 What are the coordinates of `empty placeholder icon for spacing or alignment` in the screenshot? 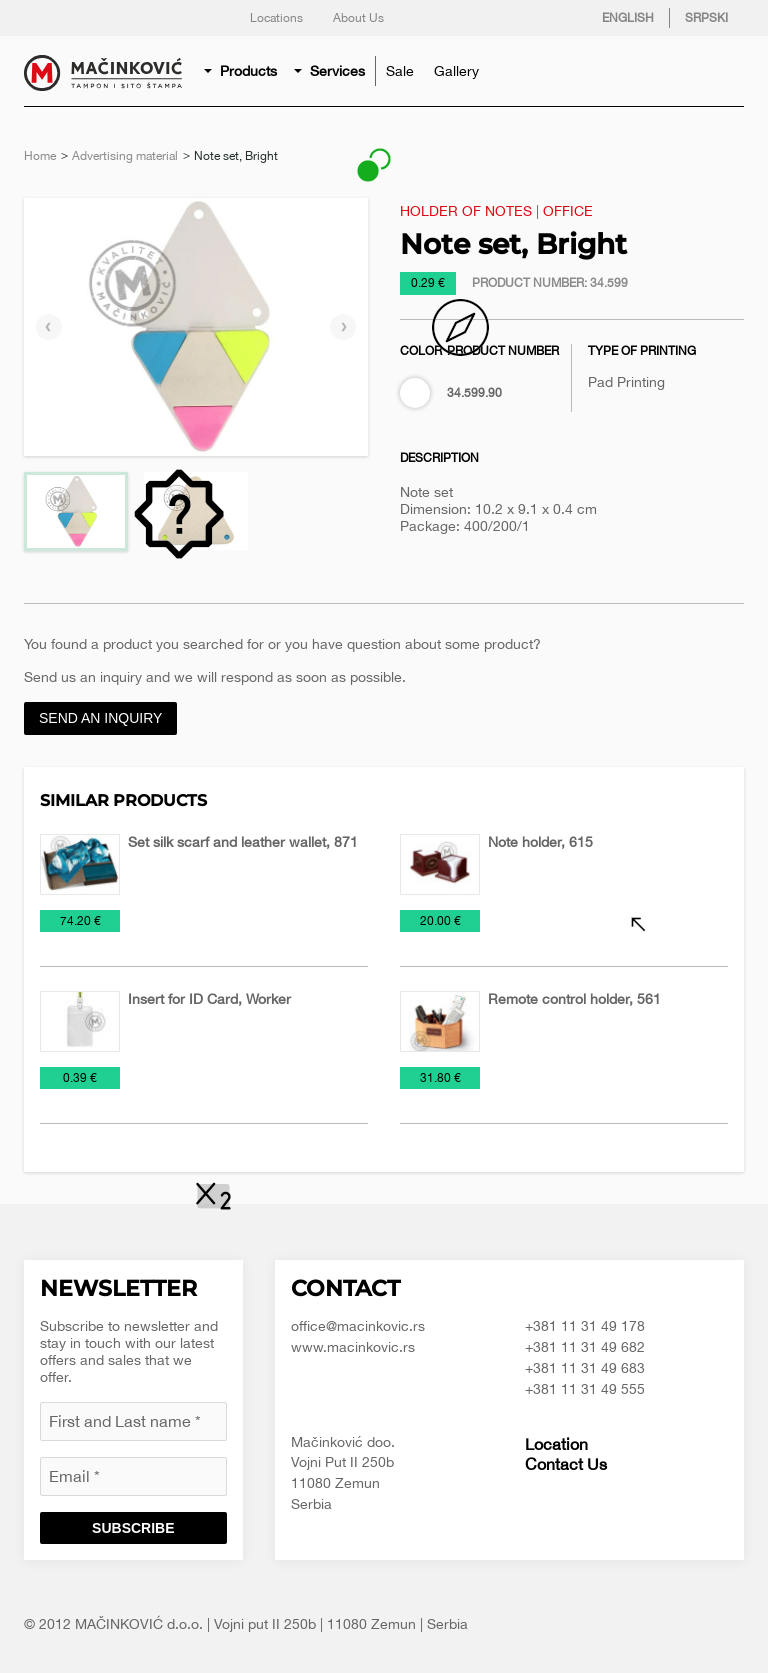 It's located at (367, 67).